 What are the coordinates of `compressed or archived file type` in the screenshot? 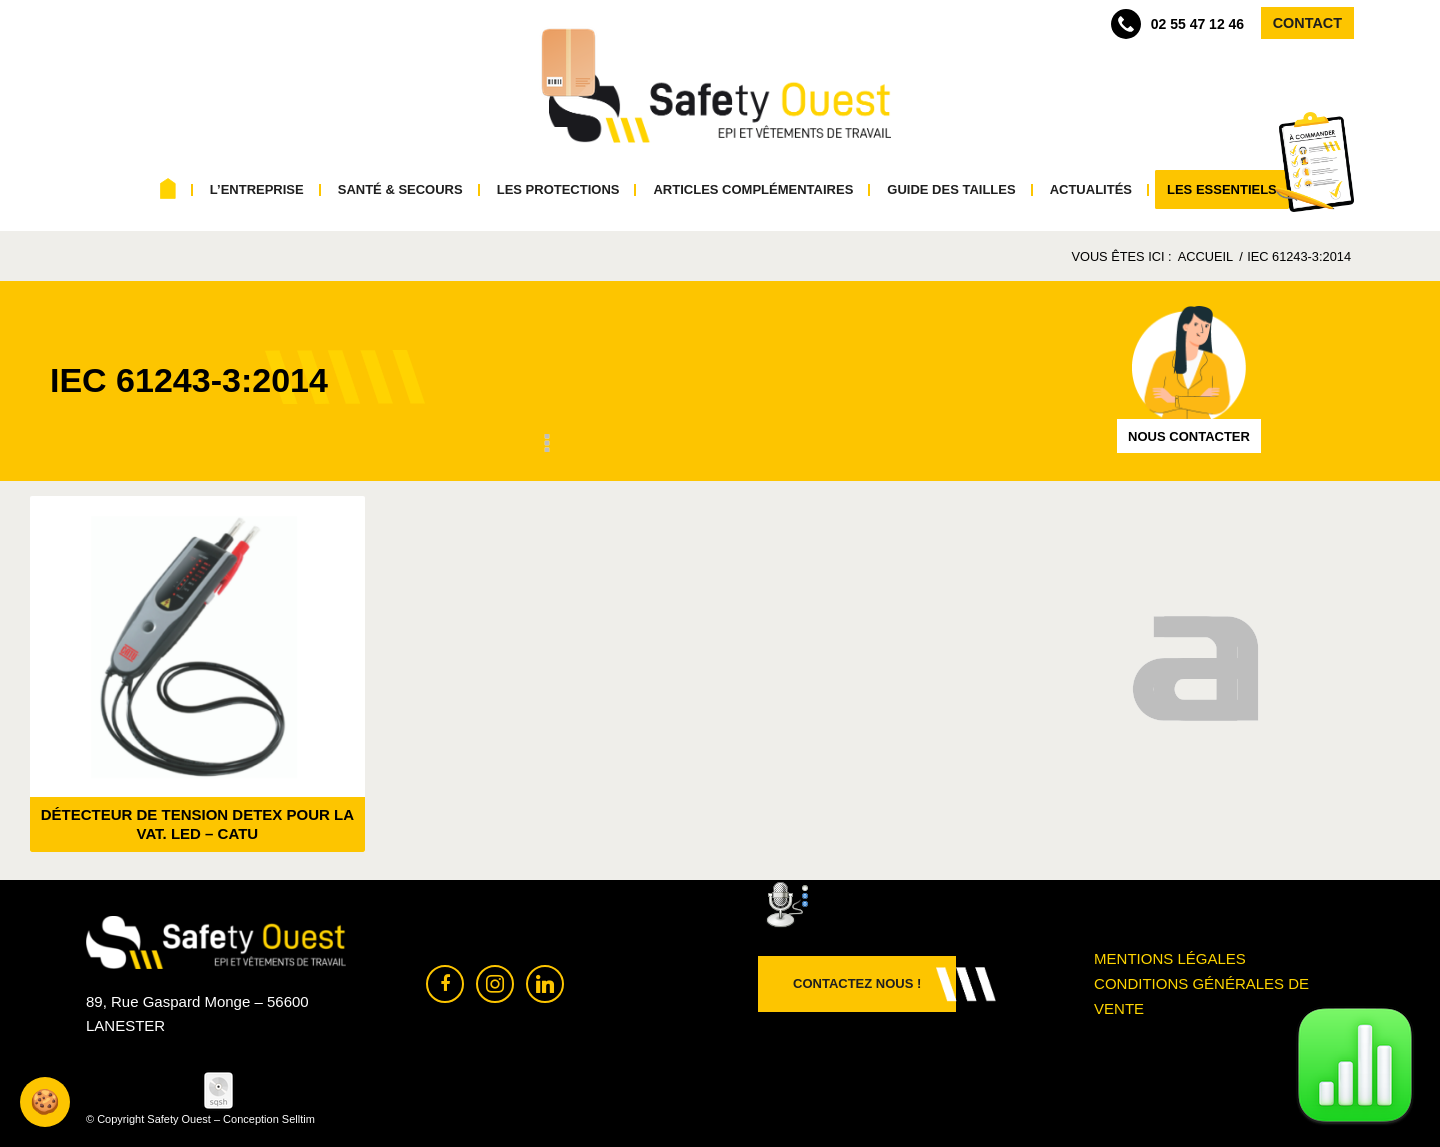 It's located at (568, 62).